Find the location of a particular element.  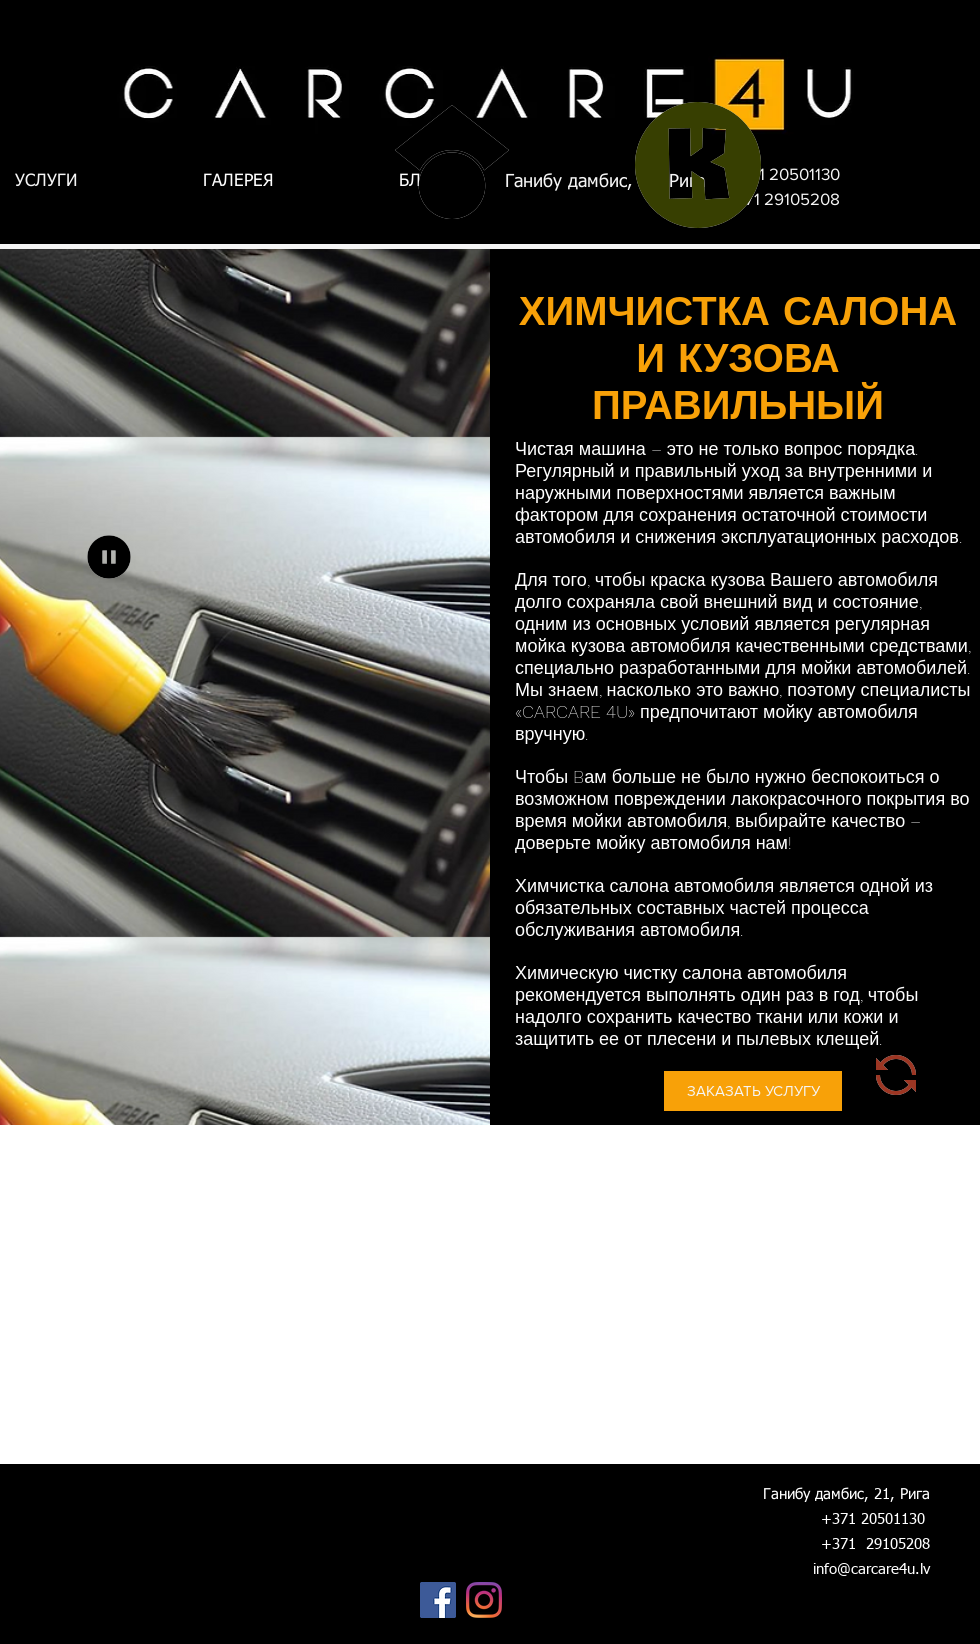

open Google Scholar is located at coordinates (452, 162).